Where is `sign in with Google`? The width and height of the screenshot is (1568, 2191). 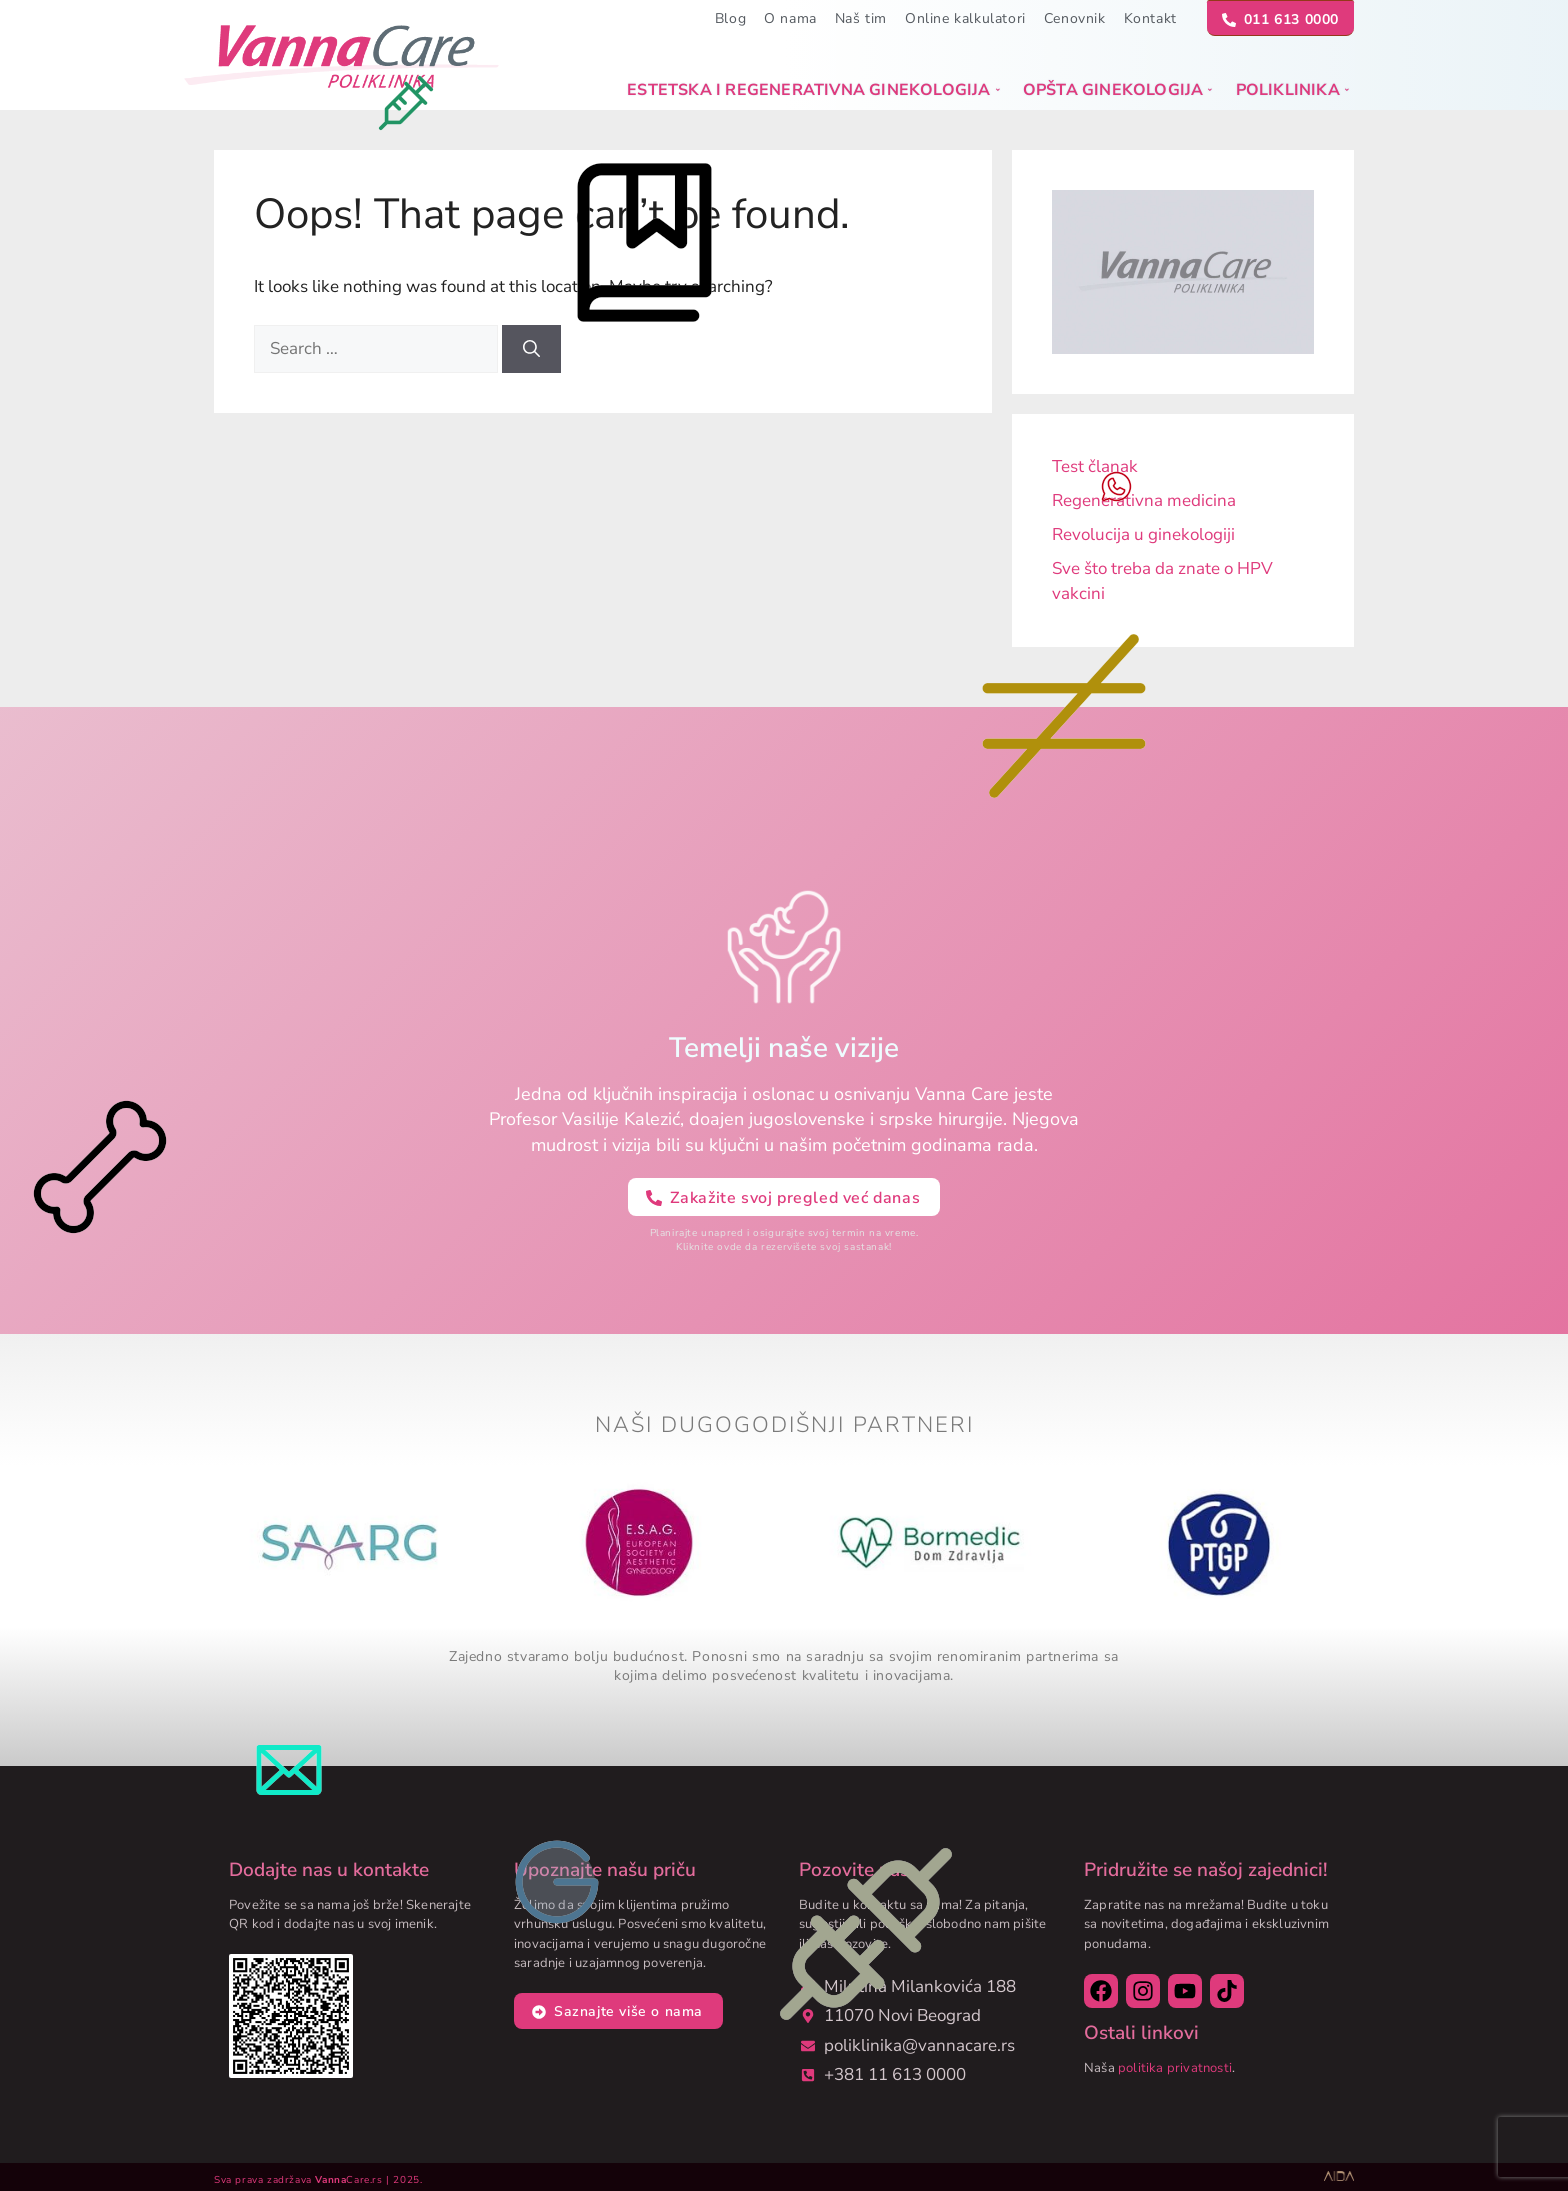
sign in with Google is located at coordinates (557, 1882).